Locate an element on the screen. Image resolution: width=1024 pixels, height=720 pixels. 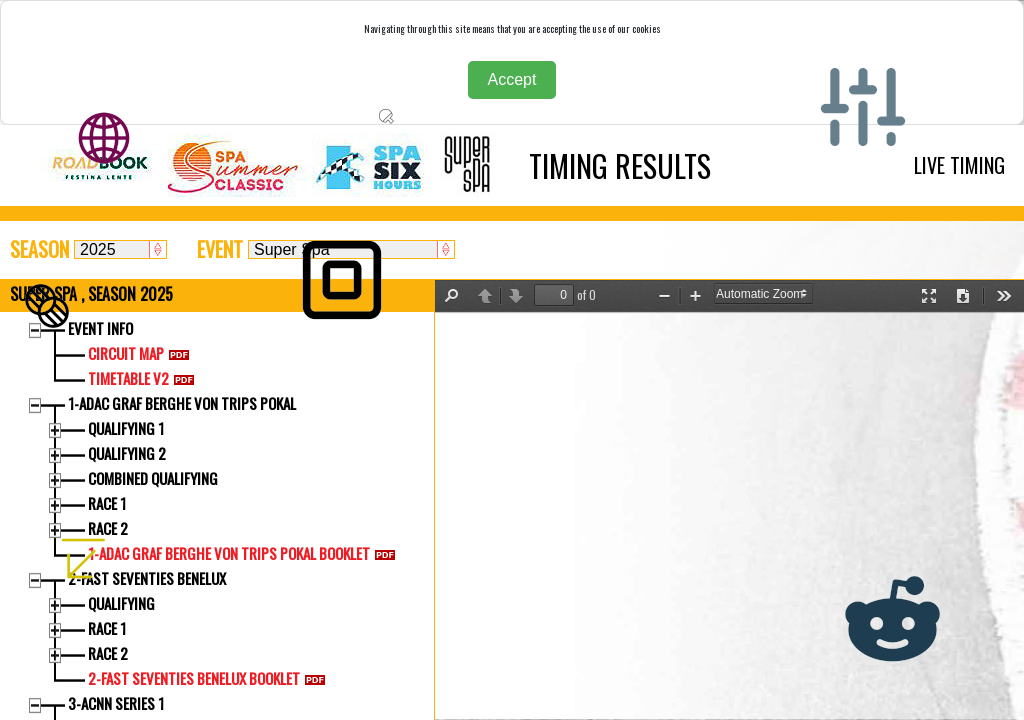
open the reddit app is located at coordinates (892, 623).